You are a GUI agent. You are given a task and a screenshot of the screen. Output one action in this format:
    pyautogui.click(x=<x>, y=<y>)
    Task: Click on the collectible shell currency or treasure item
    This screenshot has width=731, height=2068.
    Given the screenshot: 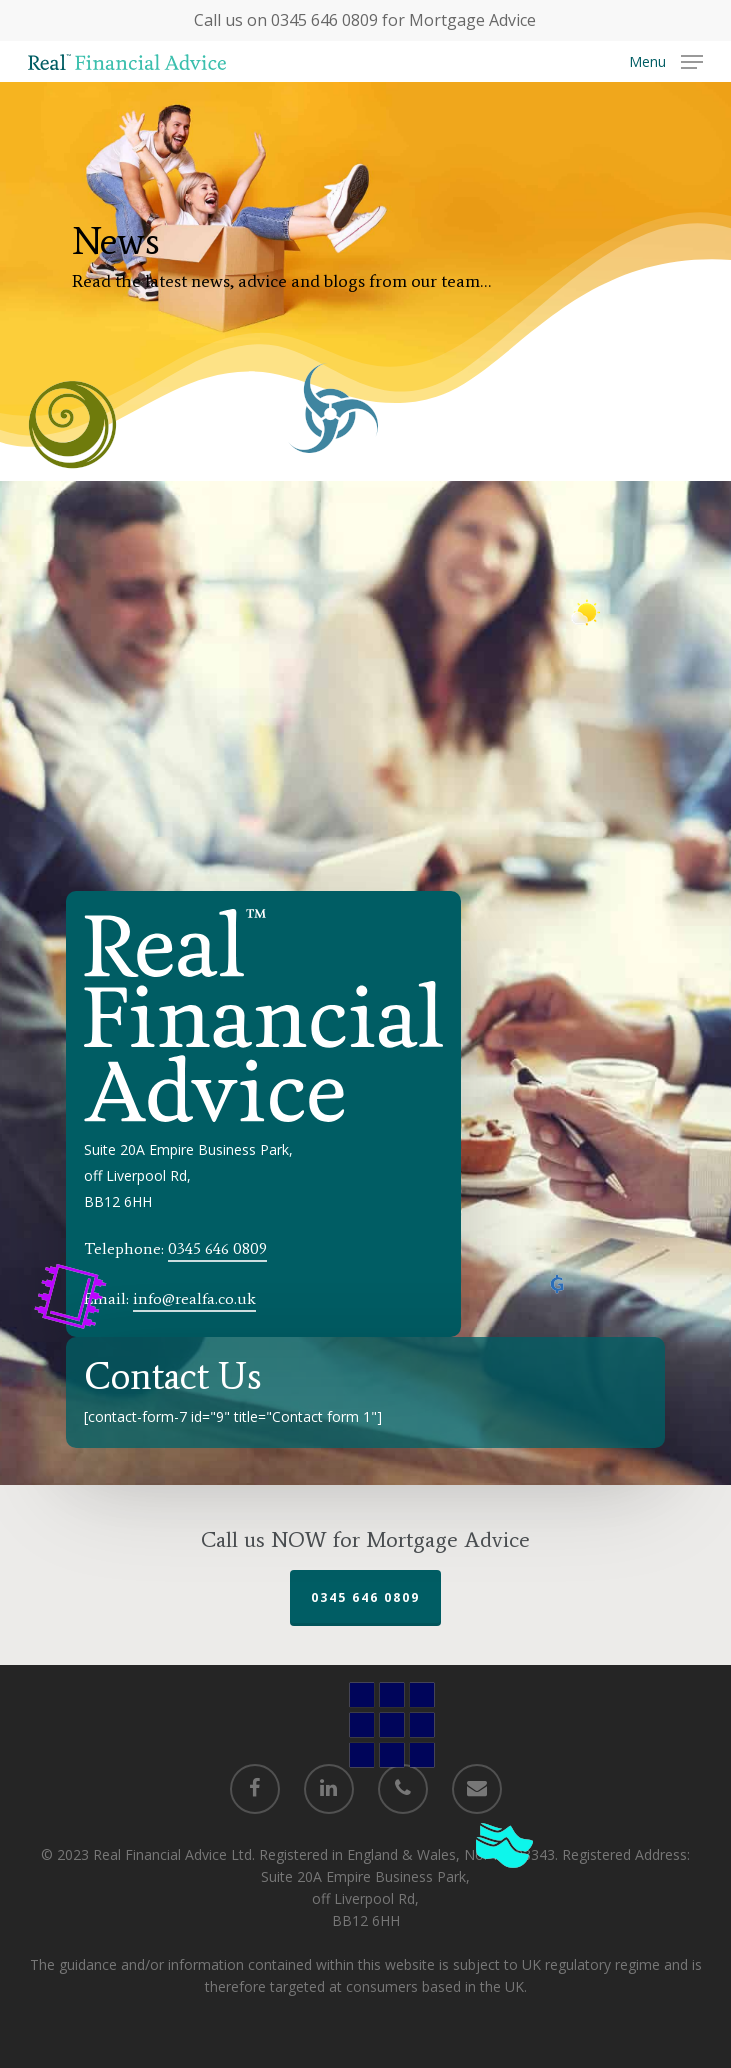 What is the action you would take?
    pyautogui.click(x=72, y=424)
    